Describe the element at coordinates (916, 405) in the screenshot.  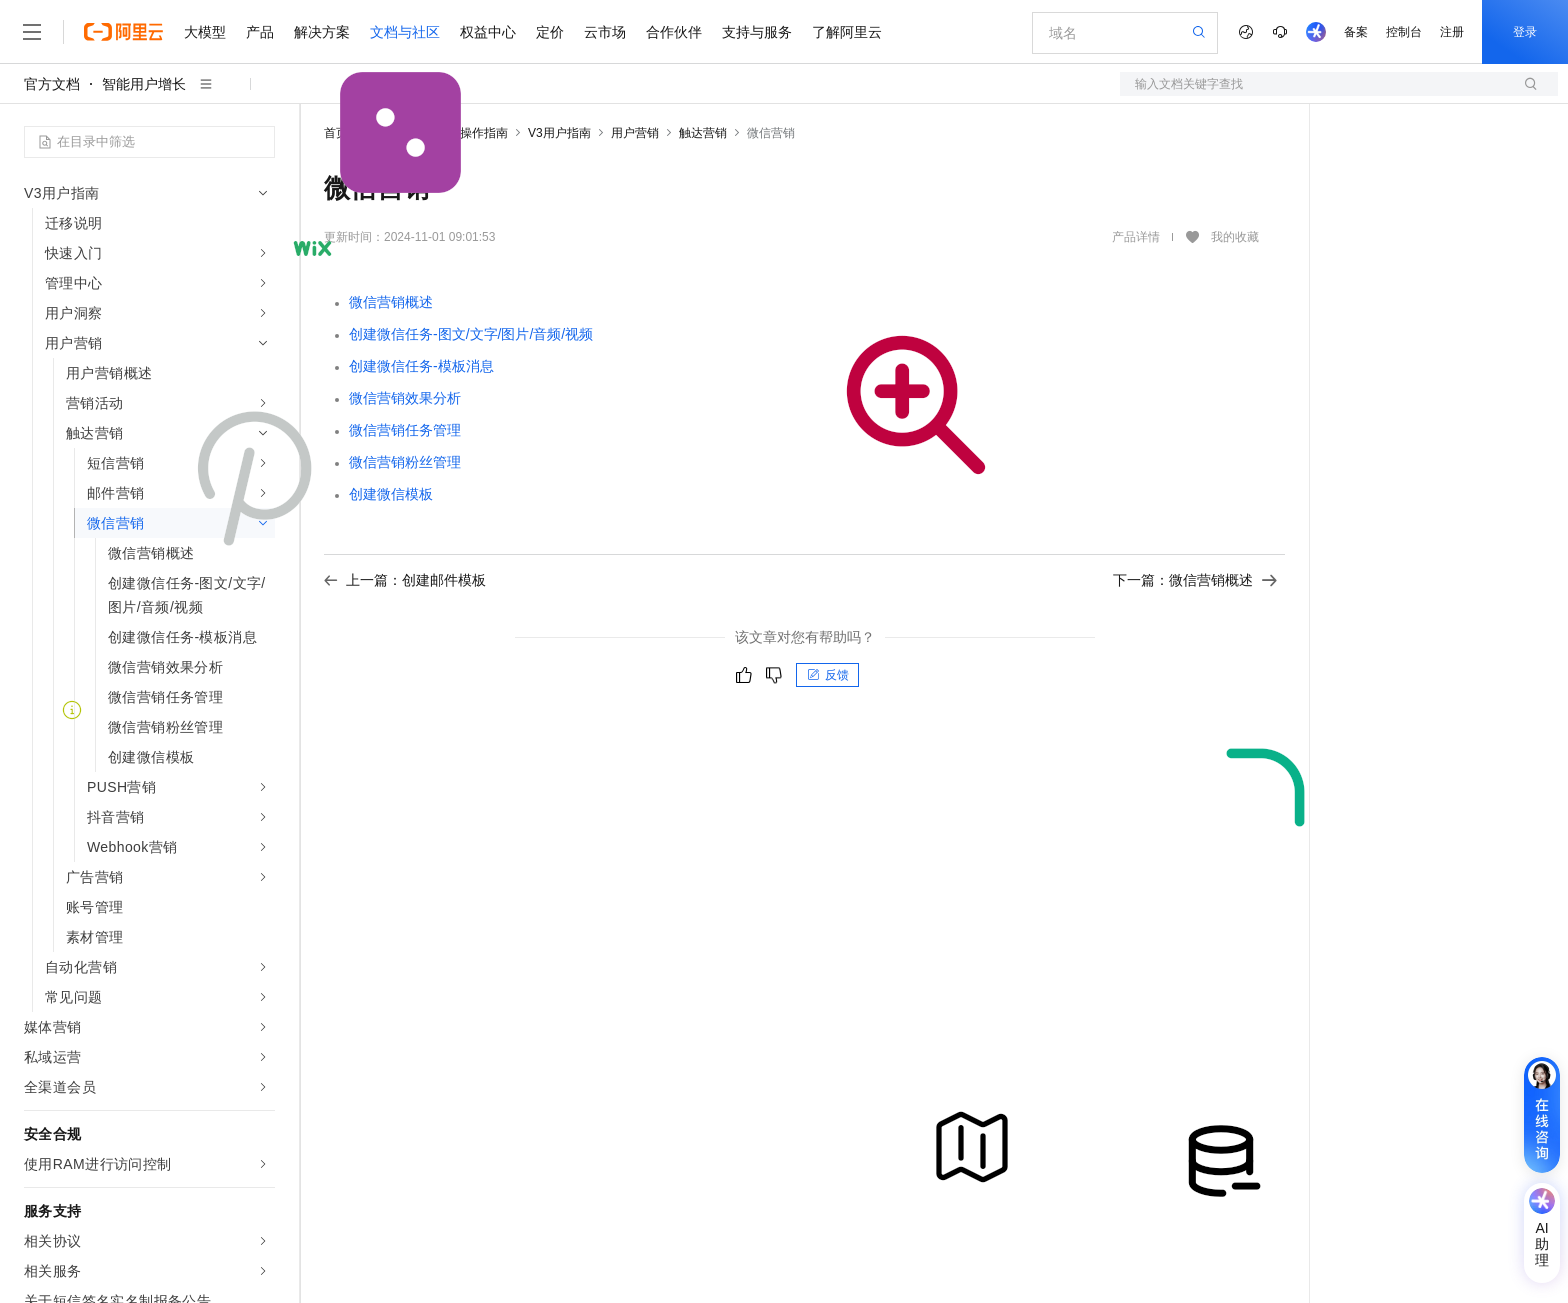
I see `zoom in on content or image` at that location.